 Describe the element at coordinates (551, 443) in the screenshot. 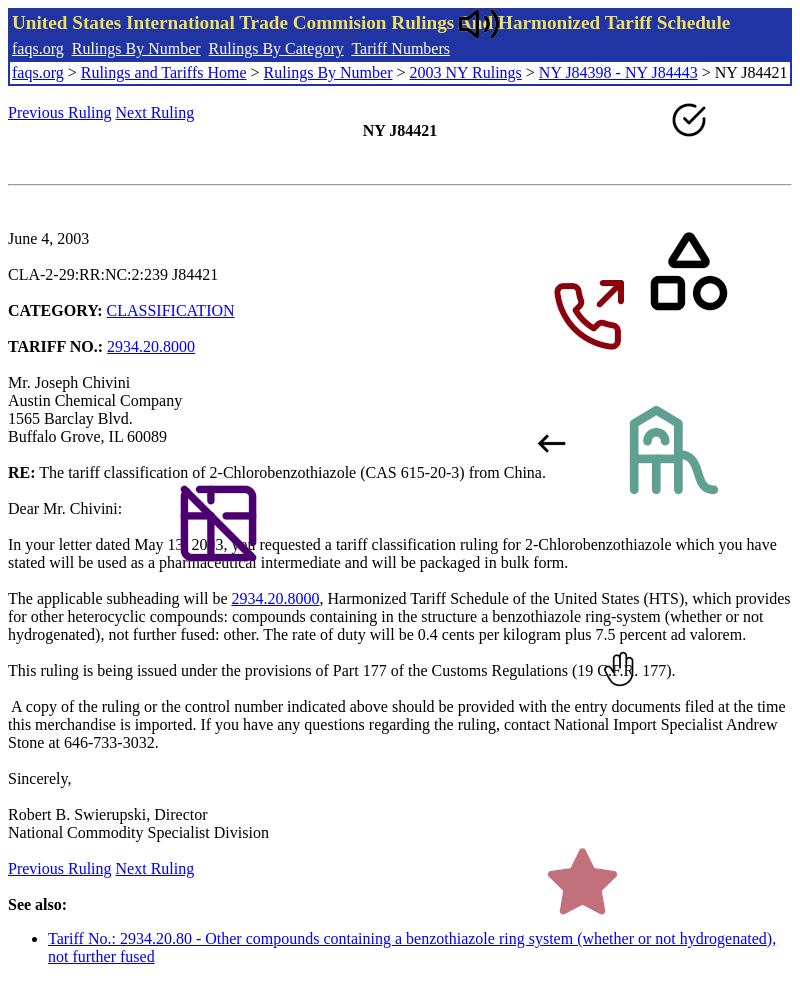

I see `go back to the previous screen` at that location.